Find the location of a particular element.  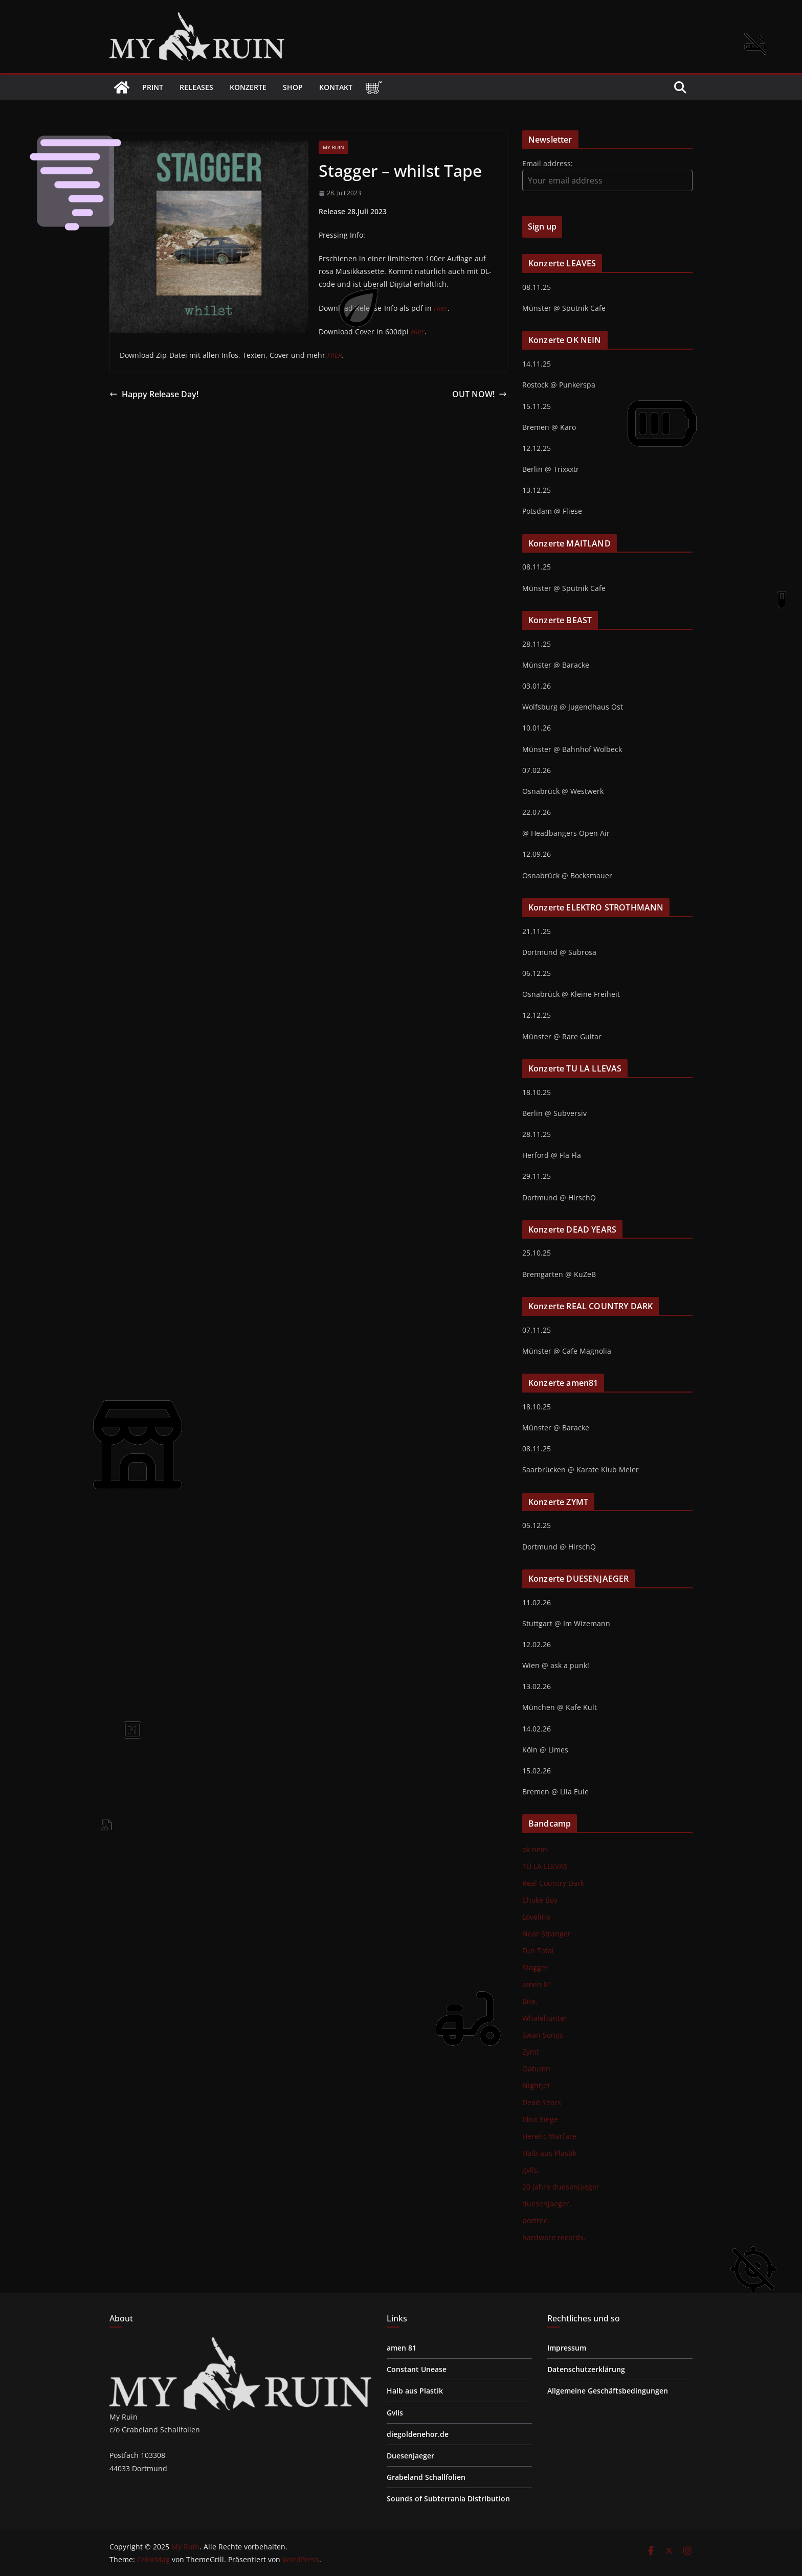

view test results or lab data is located at coordinates (782, 600).